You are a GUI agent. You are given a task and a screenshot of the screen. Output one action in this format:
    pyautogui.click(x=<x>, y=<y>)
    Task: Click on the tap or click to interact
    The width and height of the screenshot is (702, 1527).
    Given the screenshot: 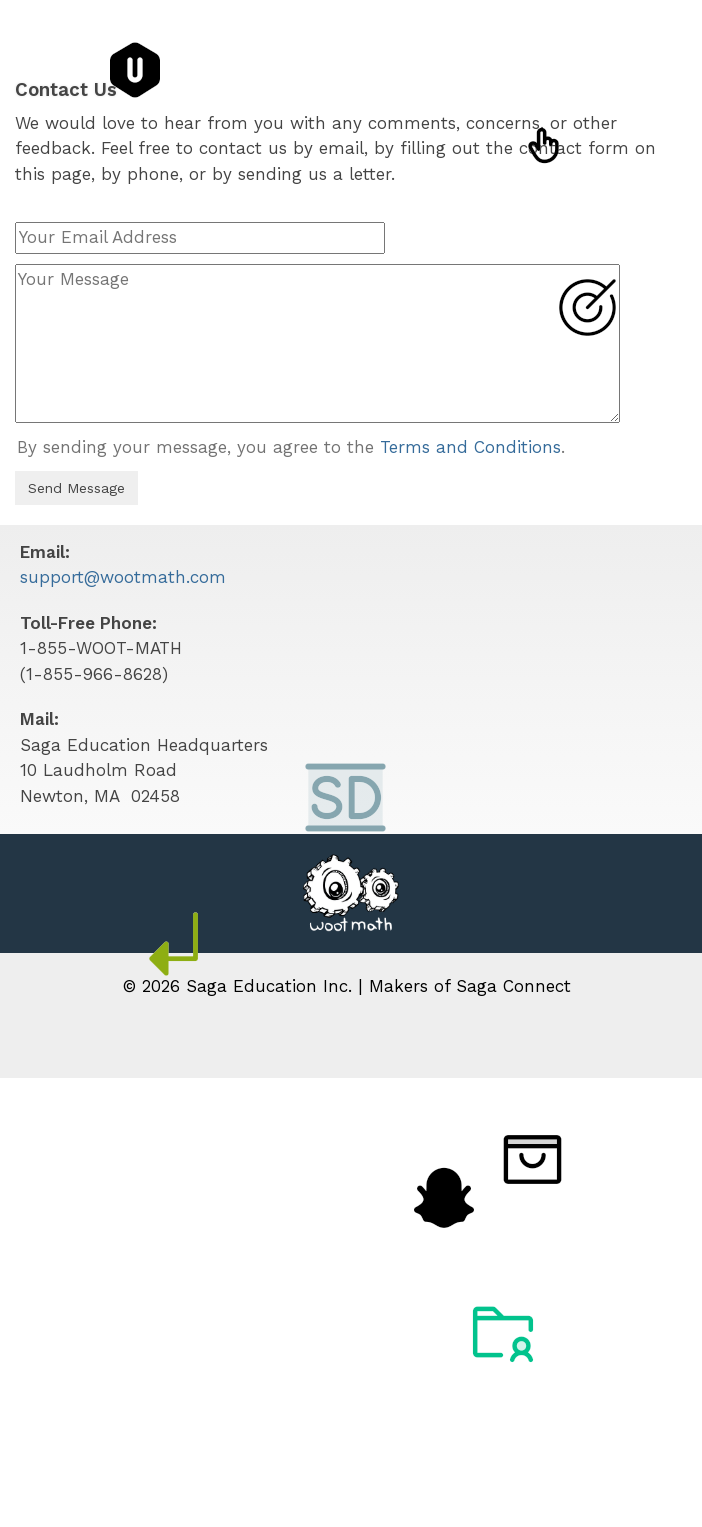 What is the action you would take?
    pyautogui.click(x=543, y=145)
    